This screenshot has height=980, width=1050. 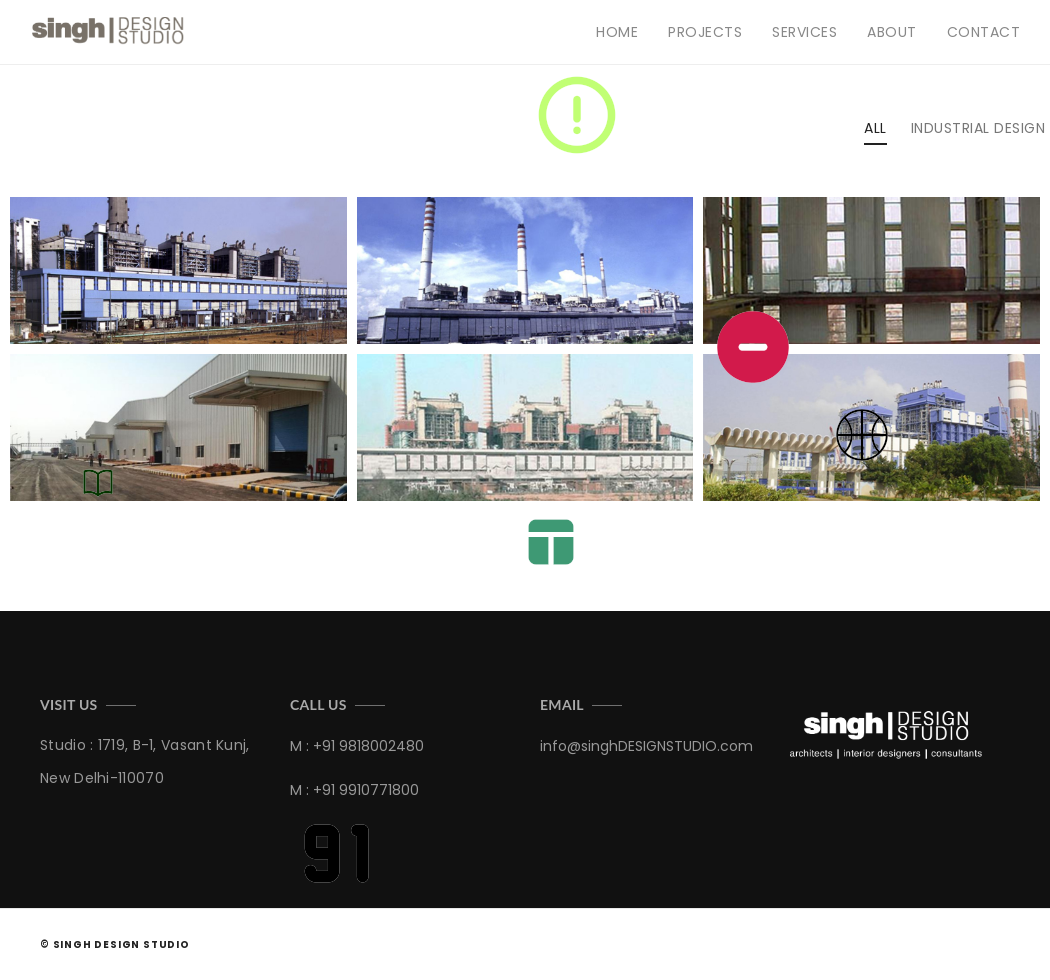 What do you see at coordinates (339, 853) in the screenshot?
I see `indicates 91 unread notifications or items` at bounding box center [339, 853].